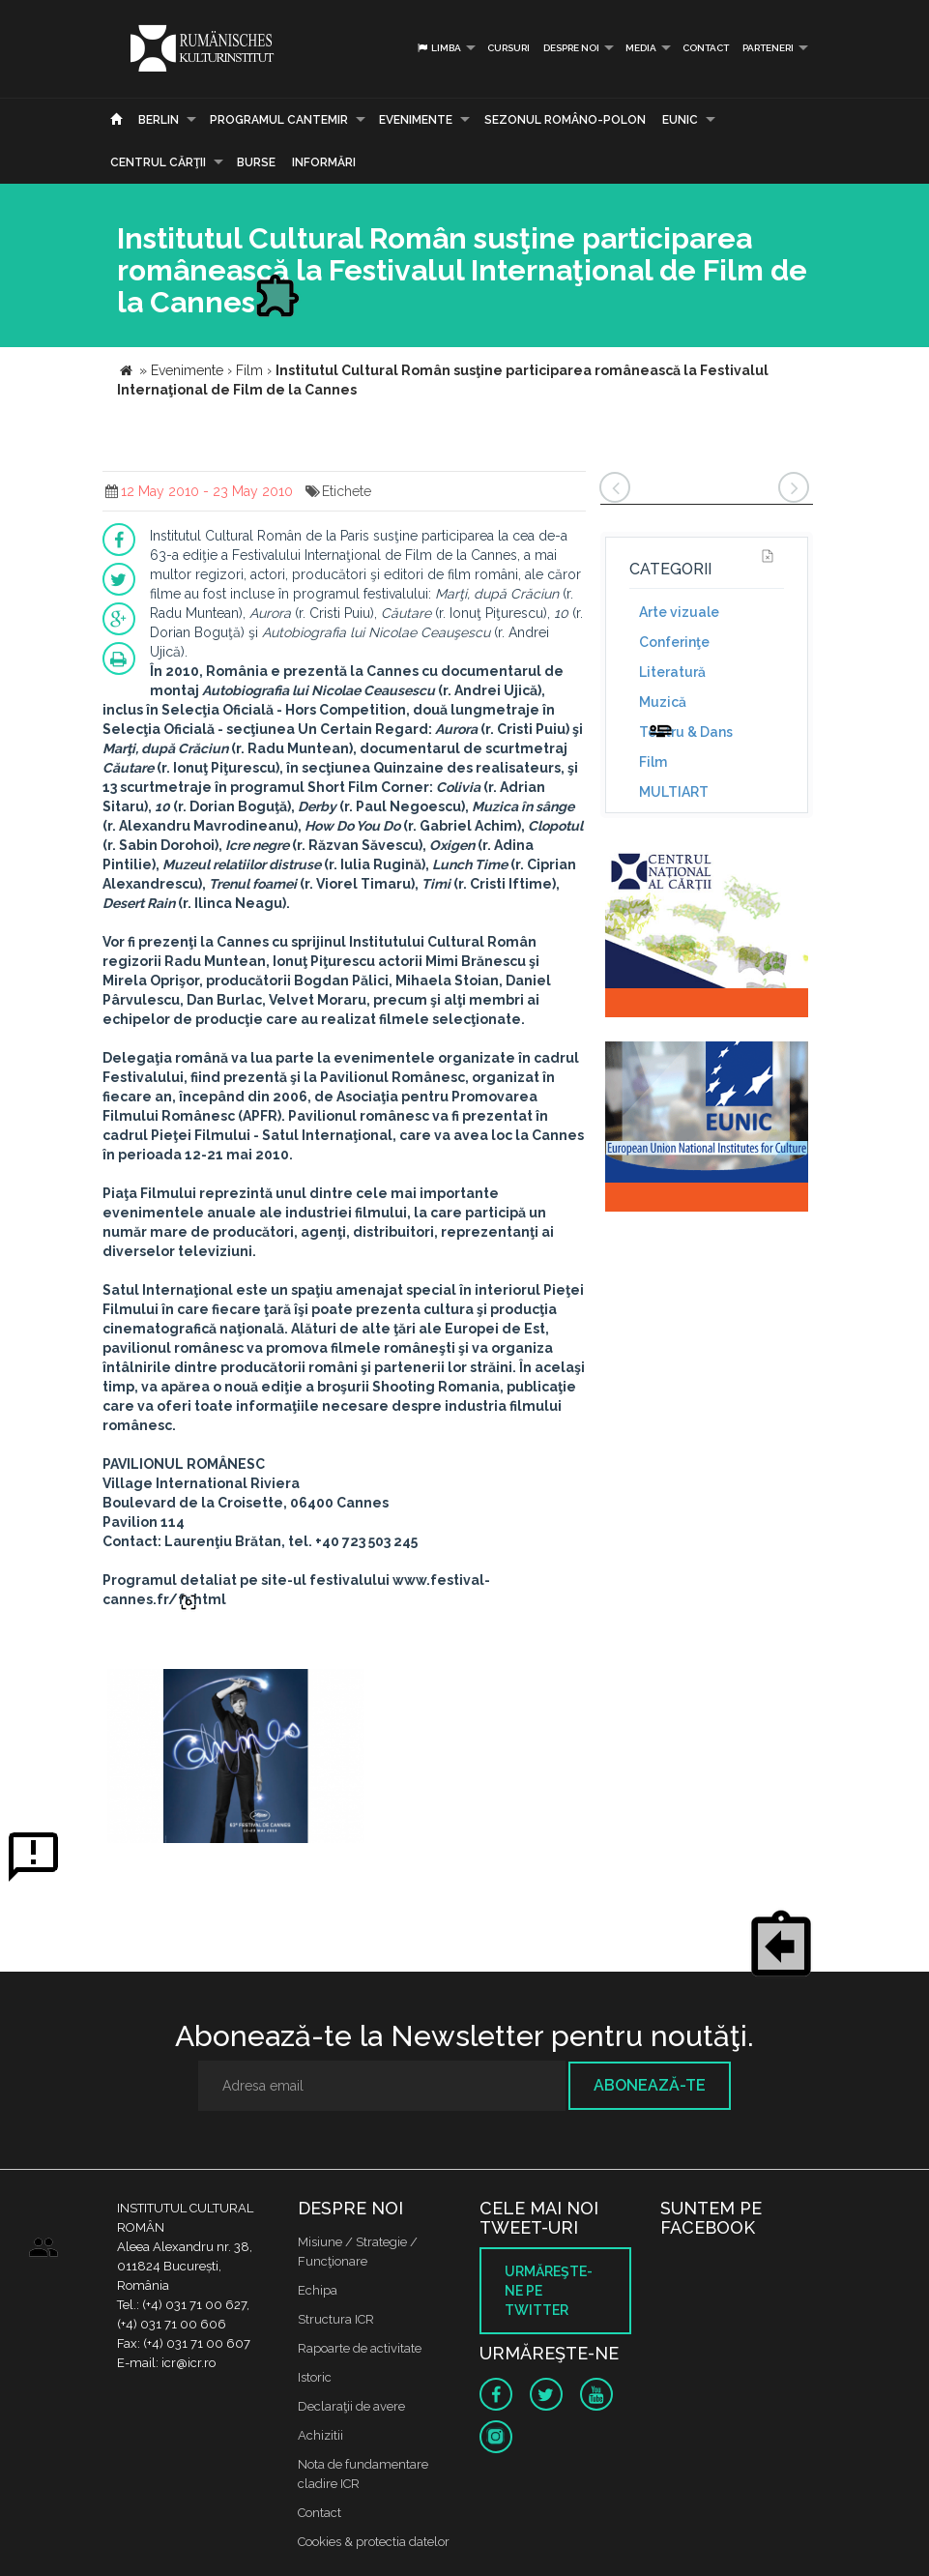 The image size is (929, 2576). Describe the element at coordinates (768, 556) in the screenshot. I see `delete or remove a file` at that location.